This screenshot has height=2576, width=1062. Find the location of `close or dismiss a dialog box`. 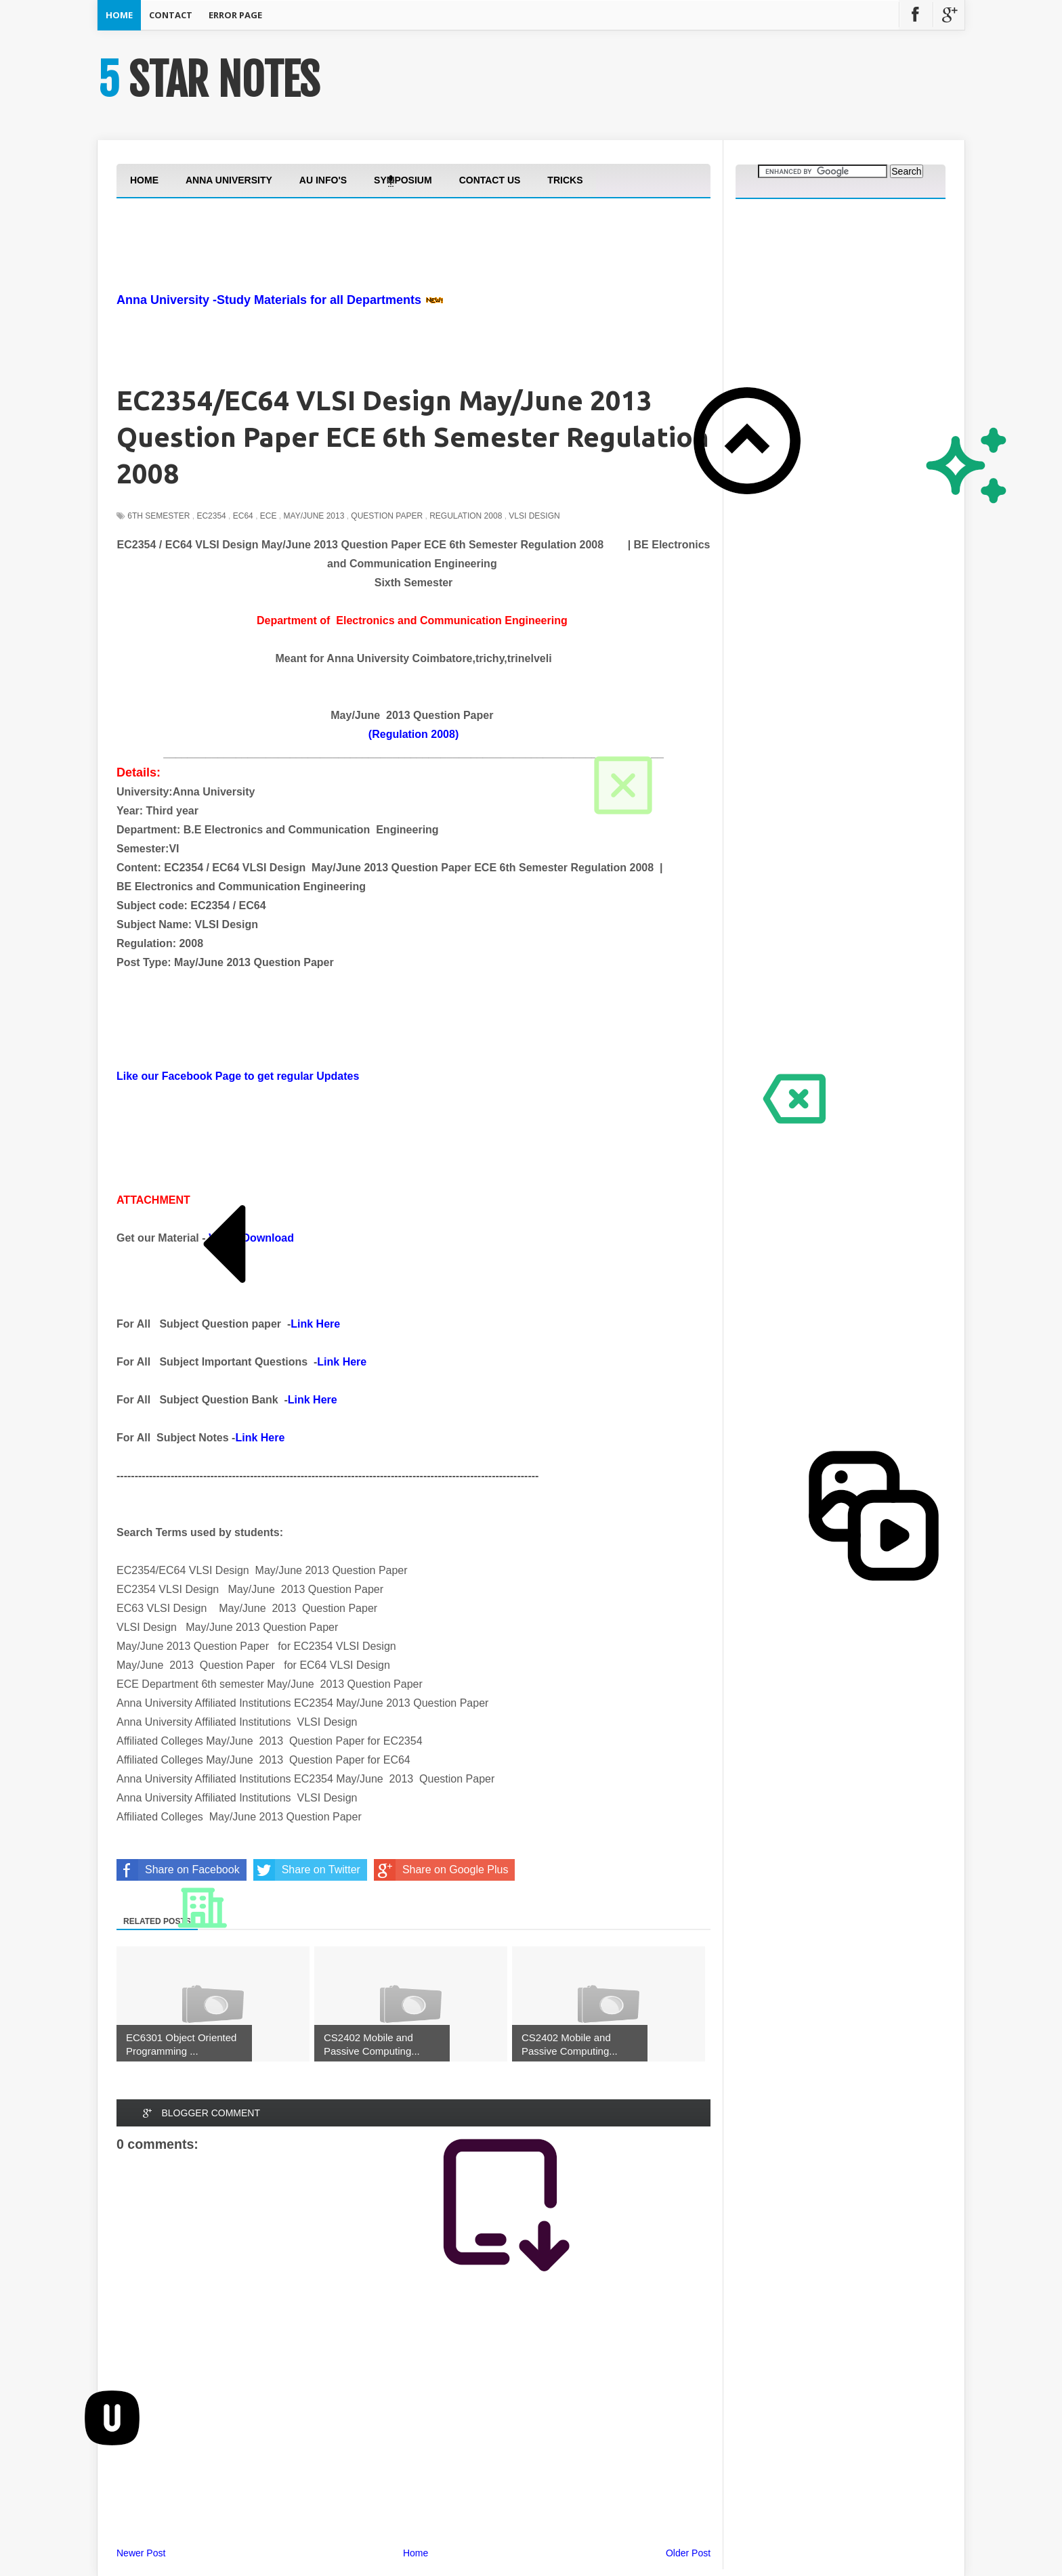

close or dismiss a dialog box is located at coordinates (623, 785).